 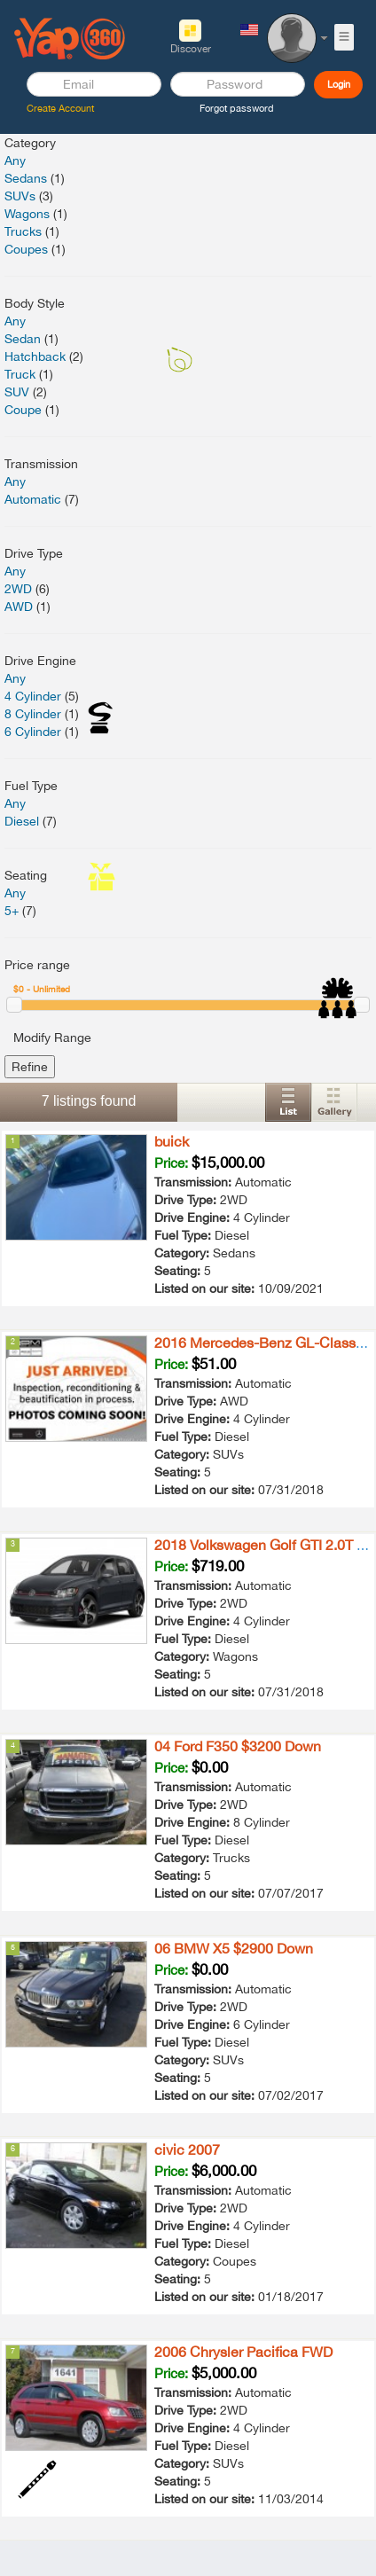 What do you see at coordinates (179, 359) in the screenshot?
I see `access jump rope or skipping exercises` at bounding box center [179, 359].